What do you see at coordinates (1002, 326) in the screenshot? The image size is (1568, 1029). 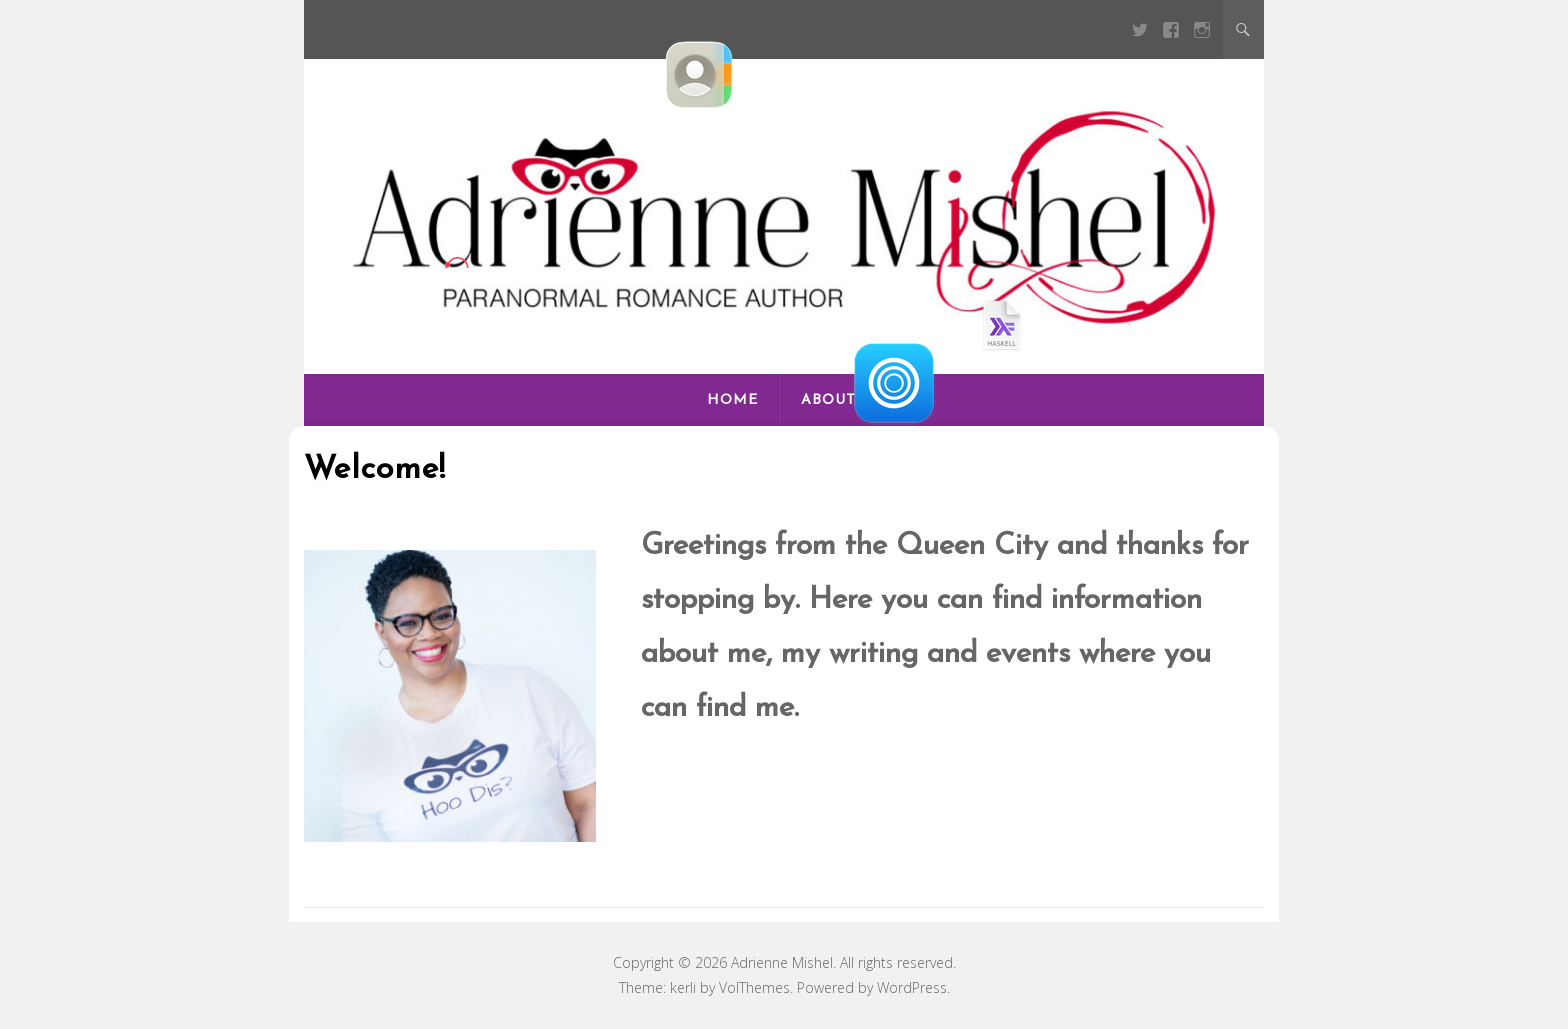 I see `a haskell source code file` at bounding box center [1002, 326].